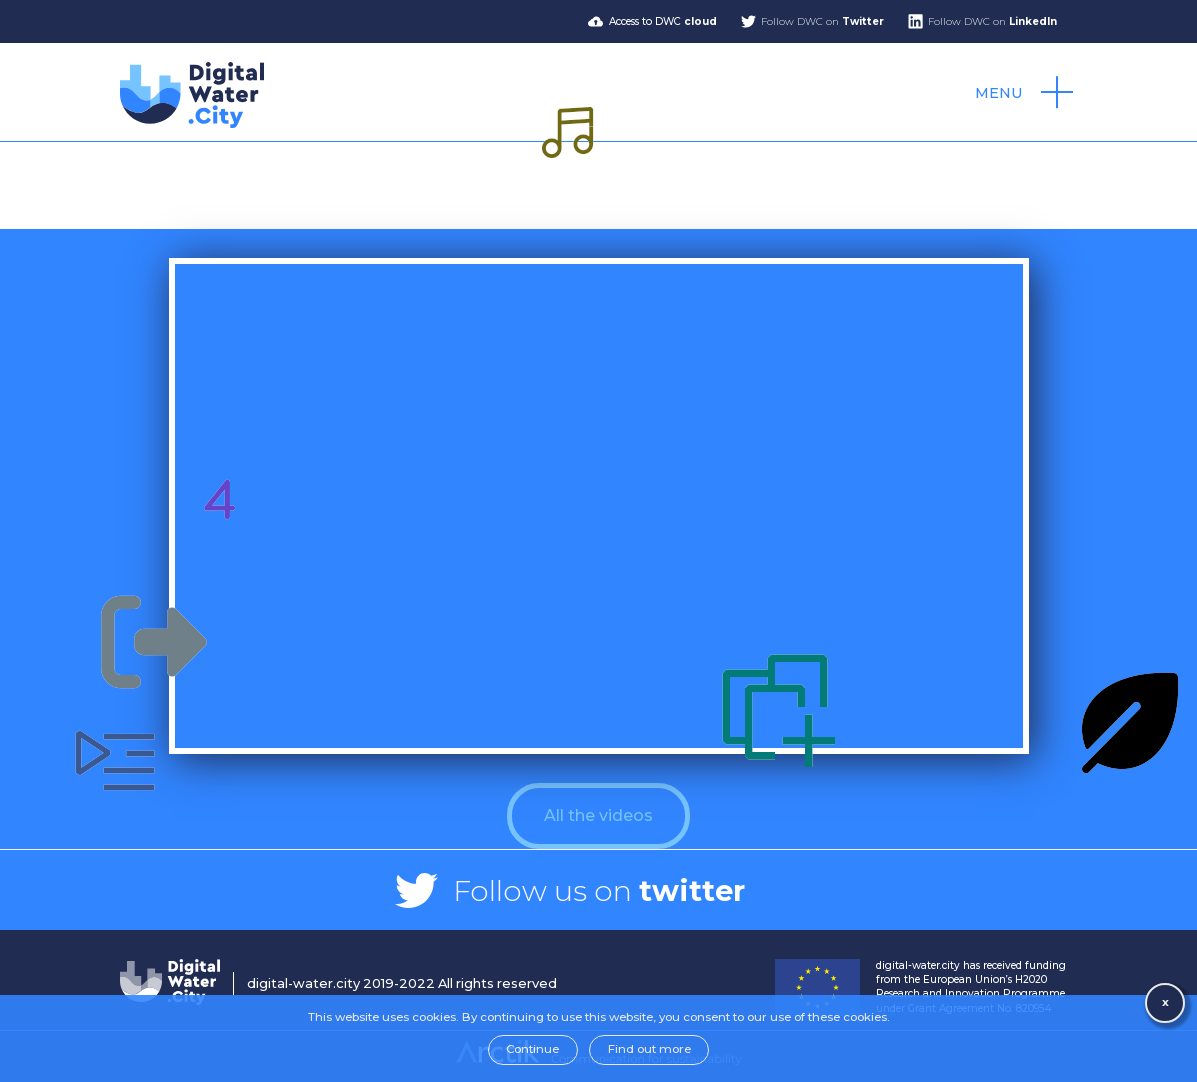  Describe the element at coordinates (569, 130) in the screenshot. I see `access music files or audio content` at that location.